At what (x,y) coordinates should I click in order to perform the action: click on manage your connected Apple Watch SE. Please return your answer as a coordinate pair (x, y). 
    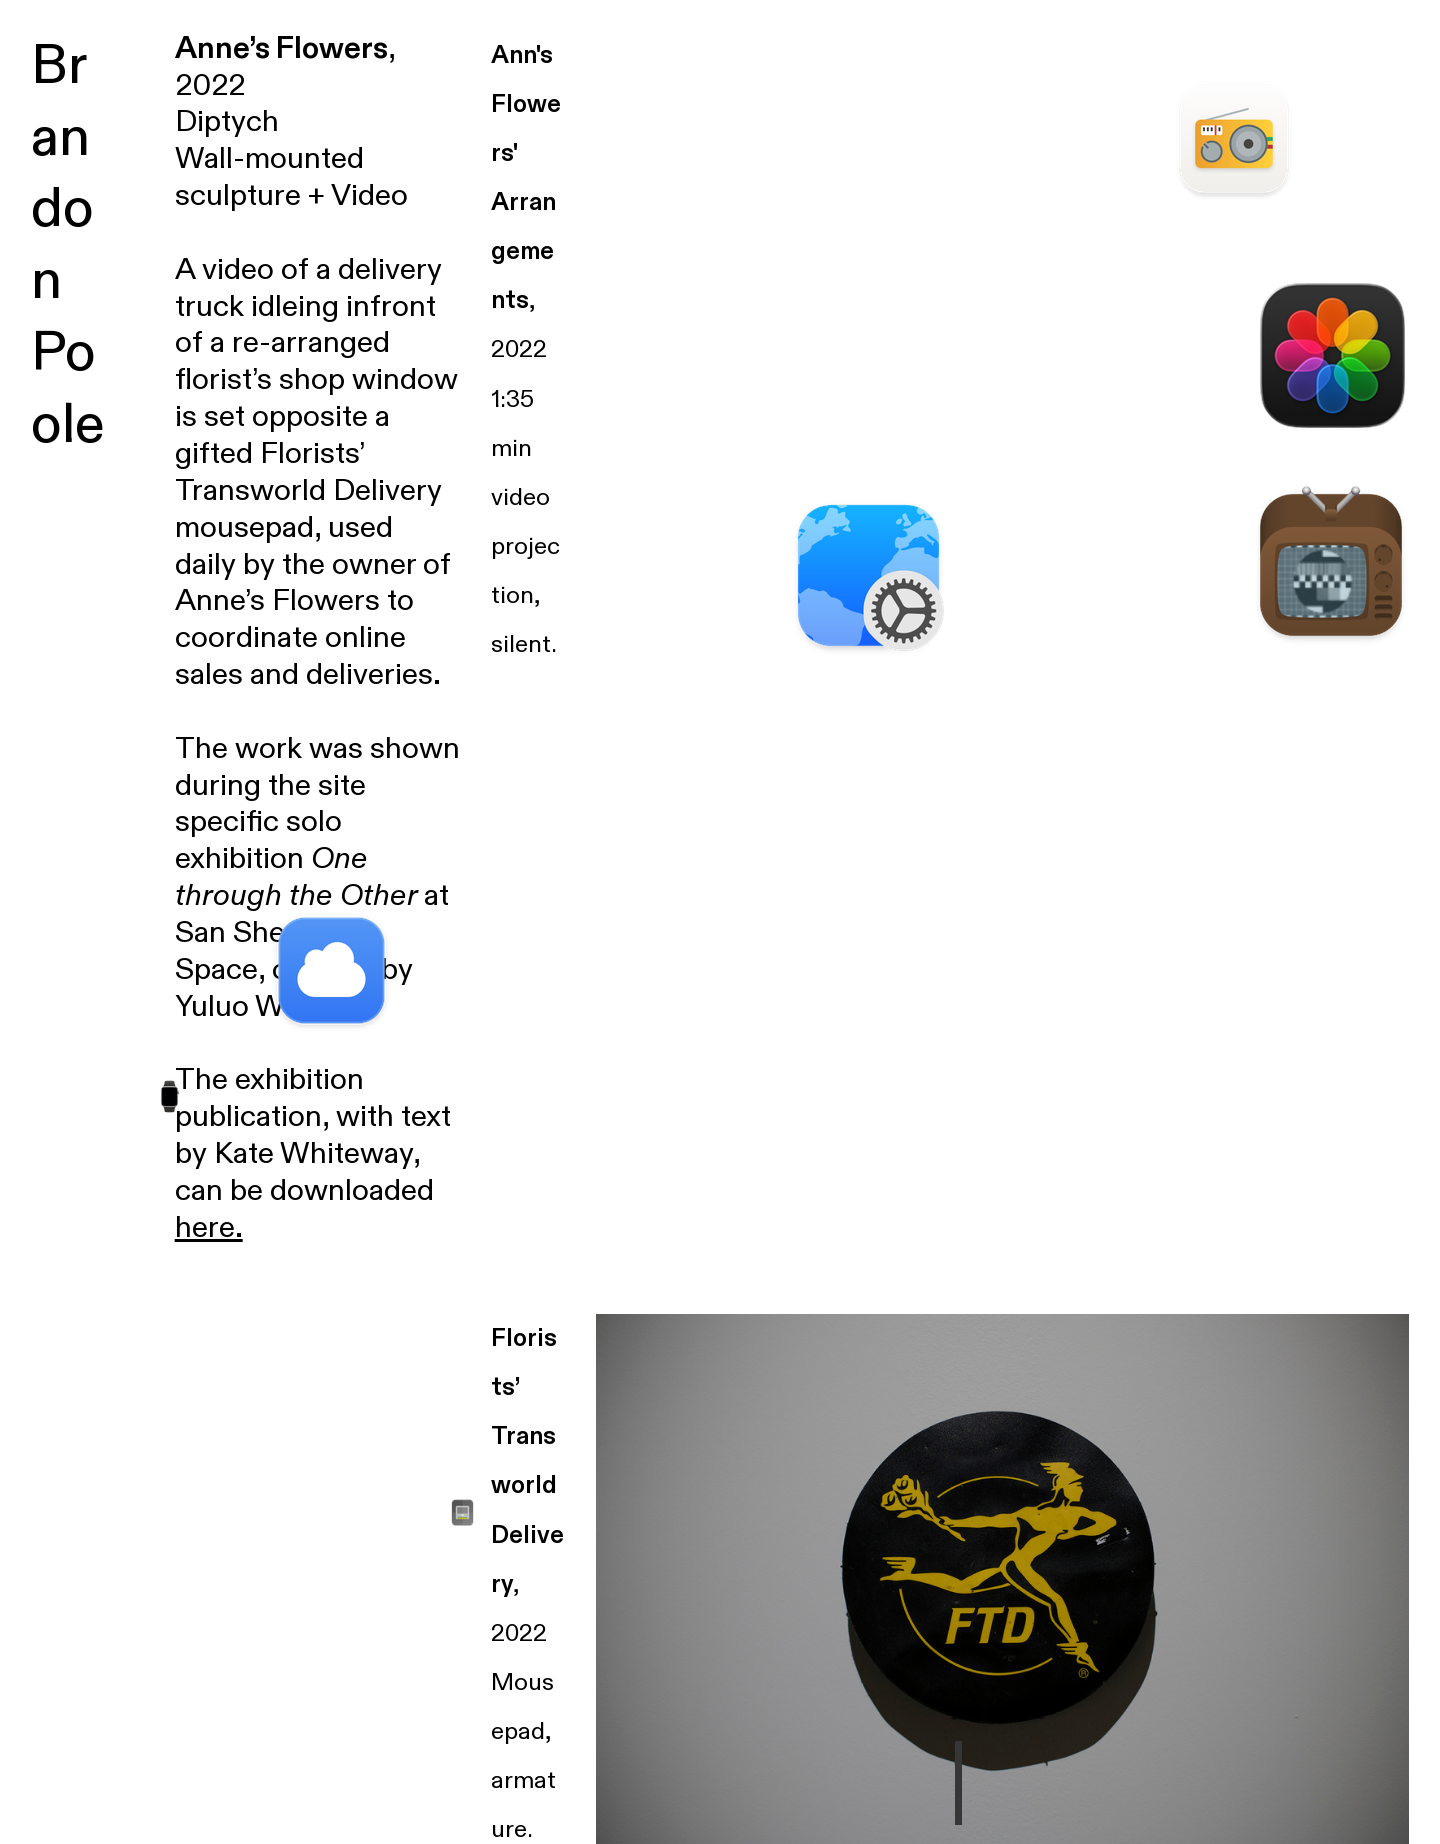
    Looking at the image, I should click on (169, 1096).